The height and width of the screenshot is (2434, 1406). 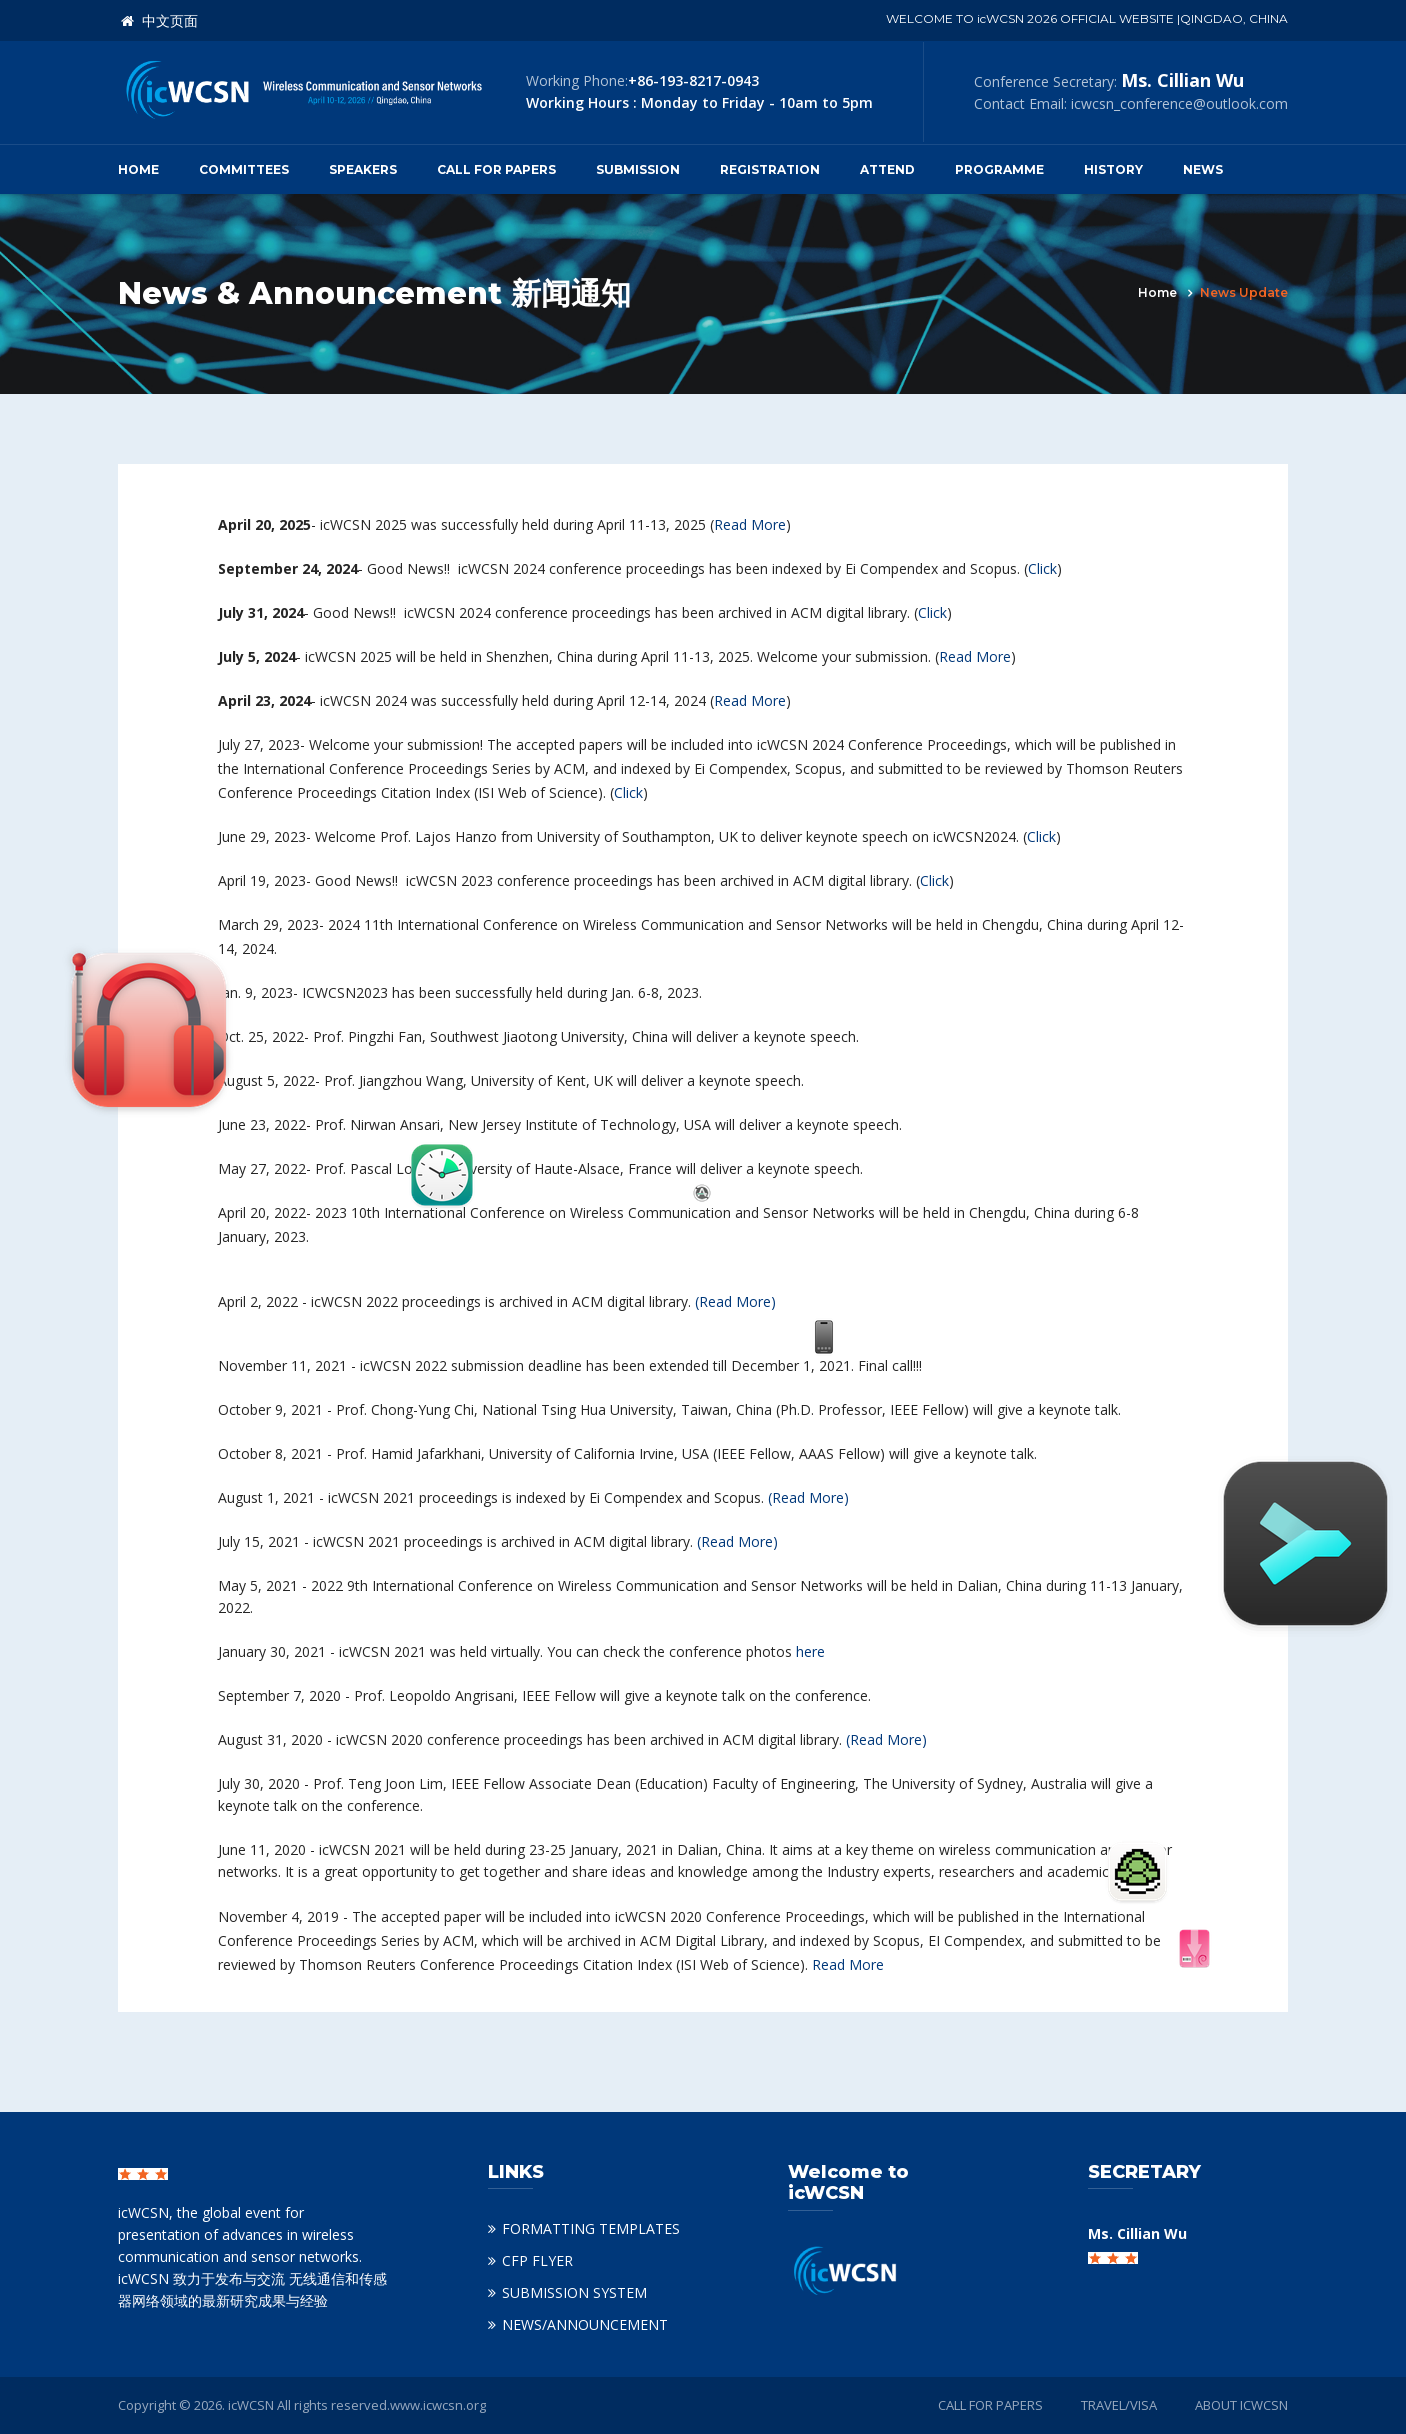 What do you see at coordinates (824, 1337) in the screenshot?
I see `iPhone device icon` at bounding box center [824, 1337].